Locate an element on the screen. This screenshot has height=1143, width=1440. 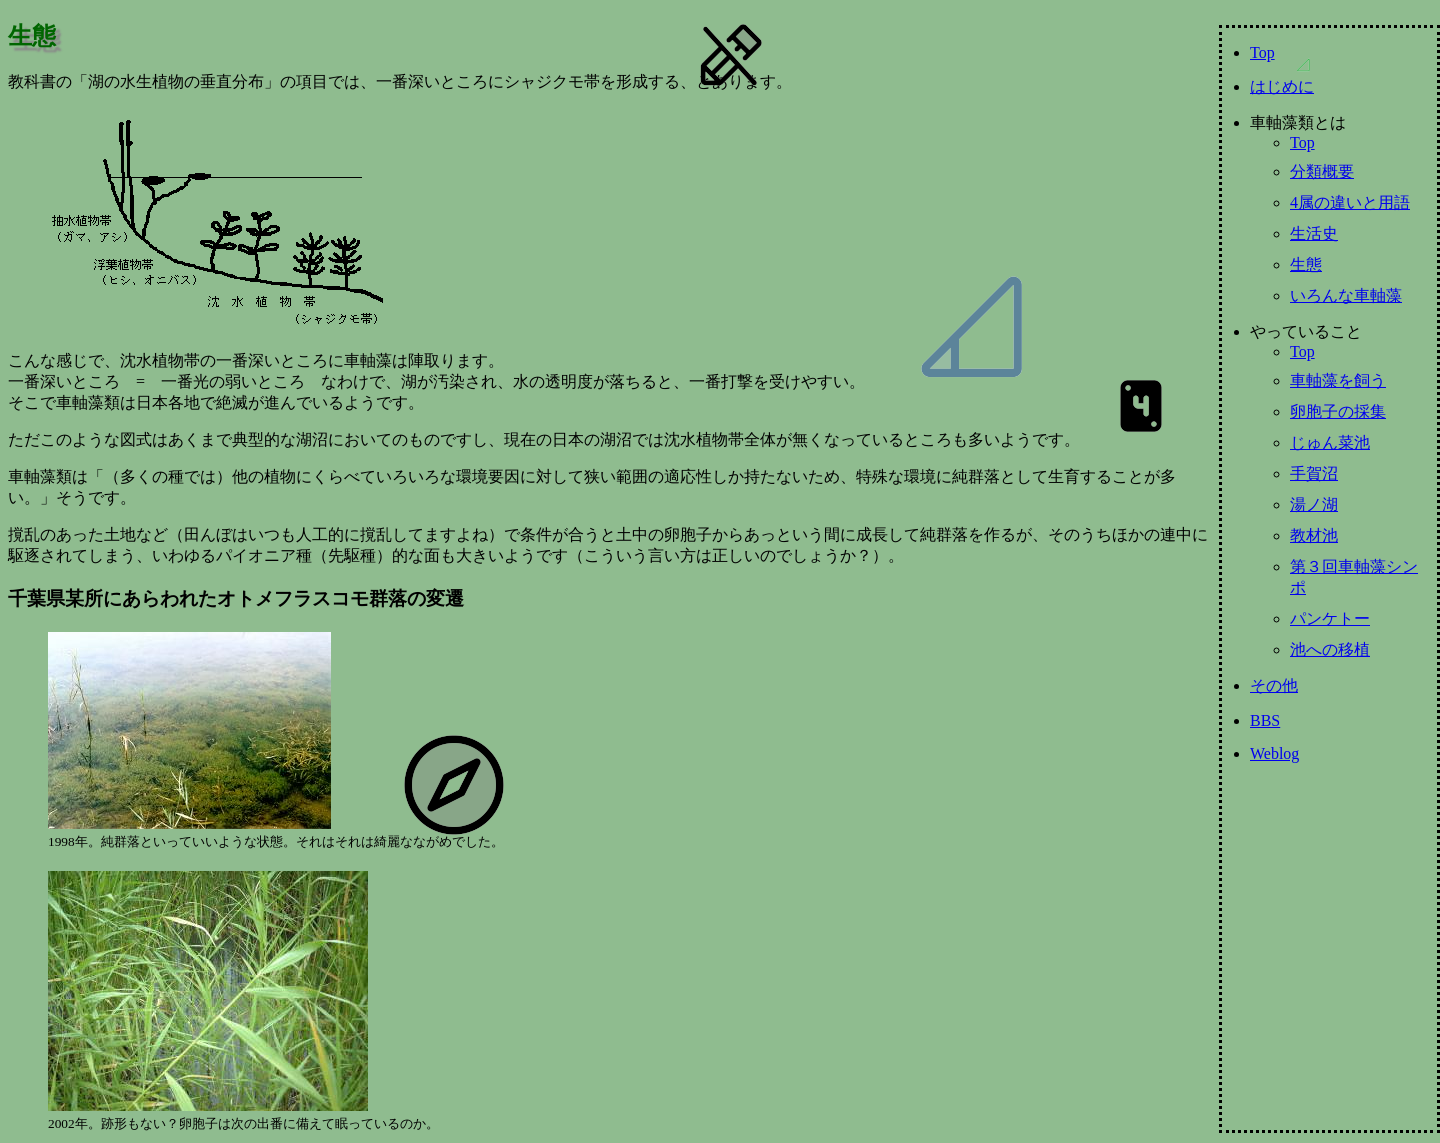
editing is disabled or unavailable is located at coordinates (730, 56).